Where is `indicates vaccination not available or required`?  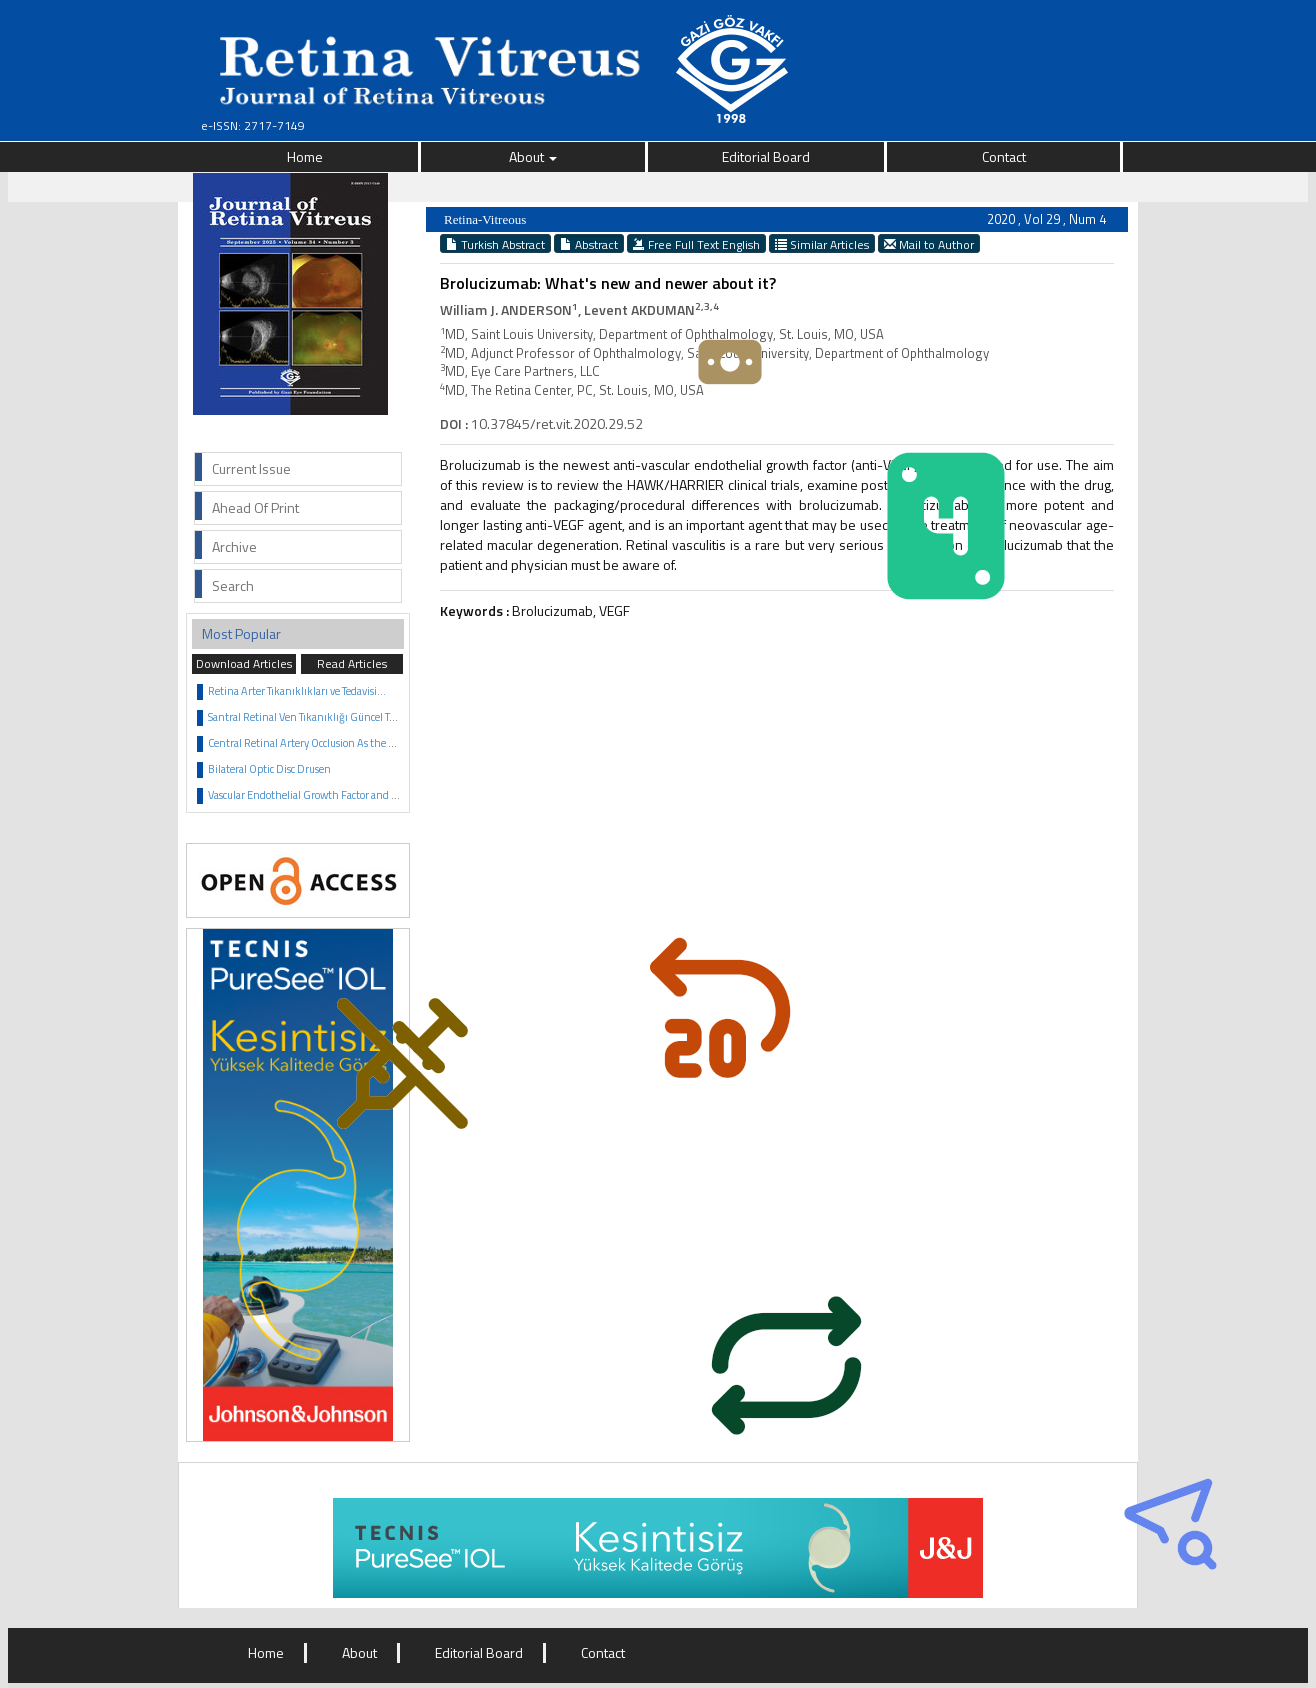
indicates vaccination not available or required is located at coordinates (402, 1063).